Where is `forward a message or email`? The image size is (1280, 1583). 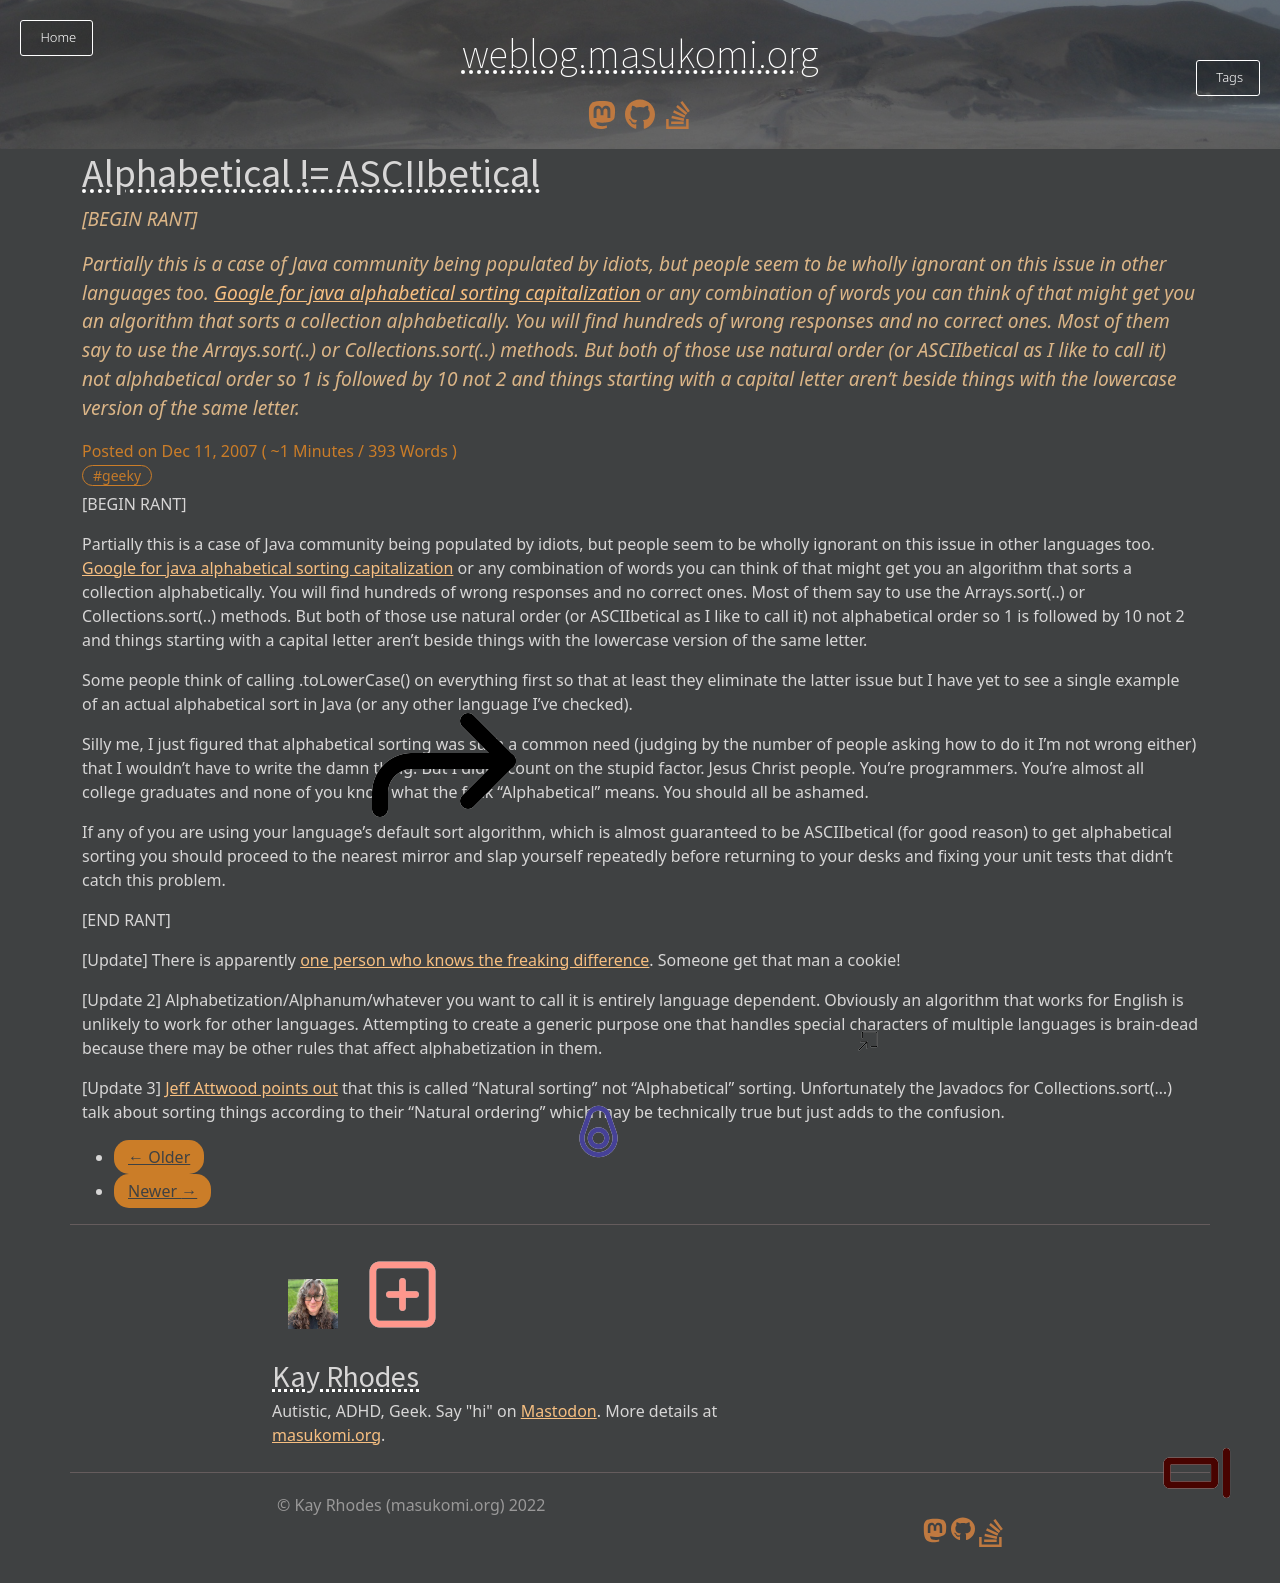 forward a message or email is located at coordinates (444, 761).